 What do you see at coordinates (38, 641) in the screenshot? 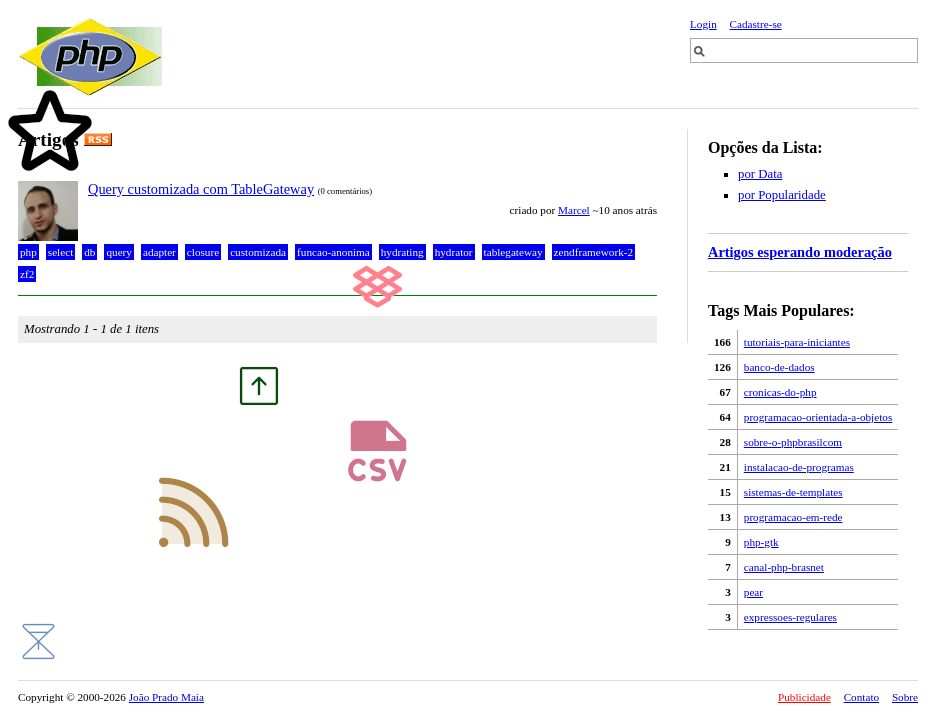
I see `indicates loading or processing in progress` at bounding box center [38, 641].